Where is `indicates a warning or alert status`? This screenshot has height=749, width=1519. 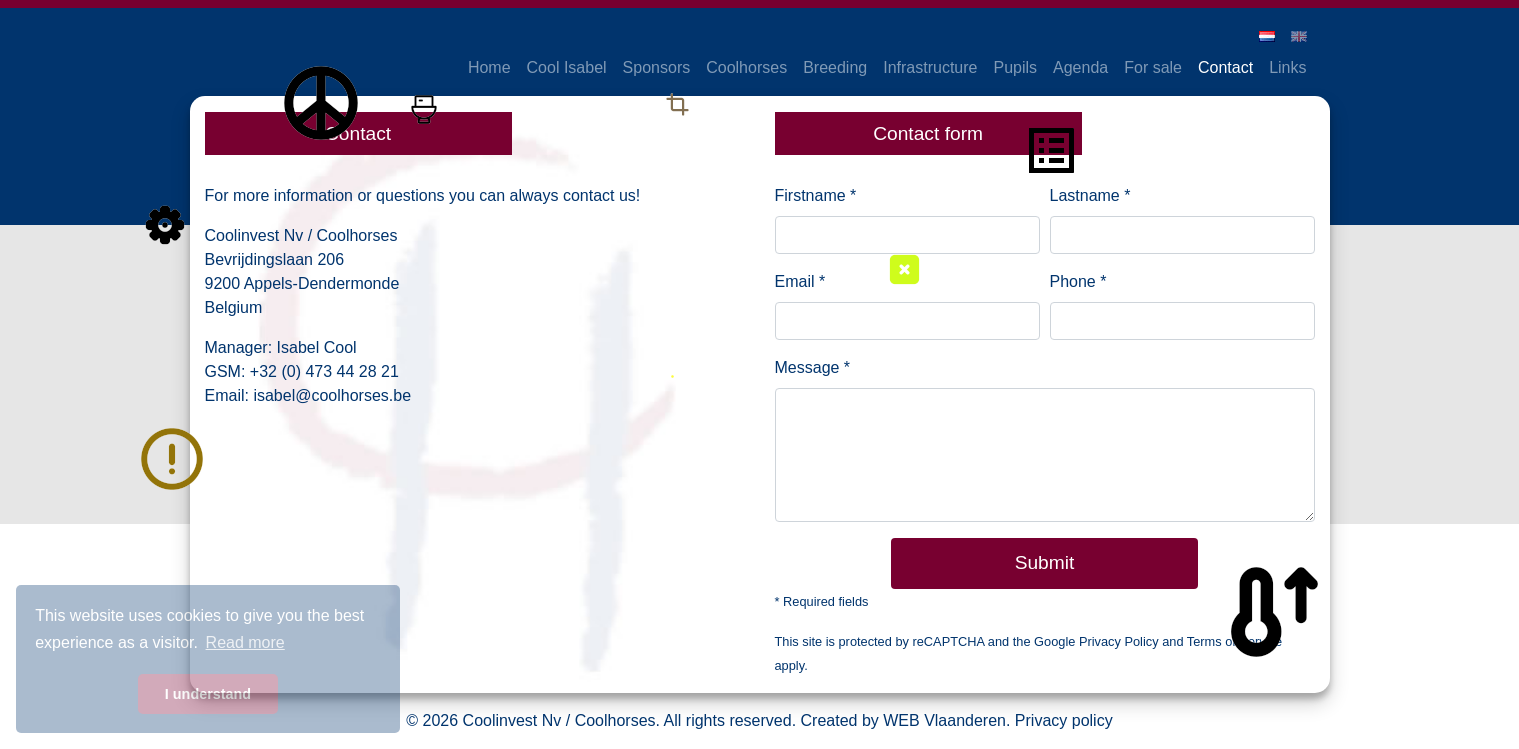 indicates a warning or alert status is located at coordinates (172, 459).